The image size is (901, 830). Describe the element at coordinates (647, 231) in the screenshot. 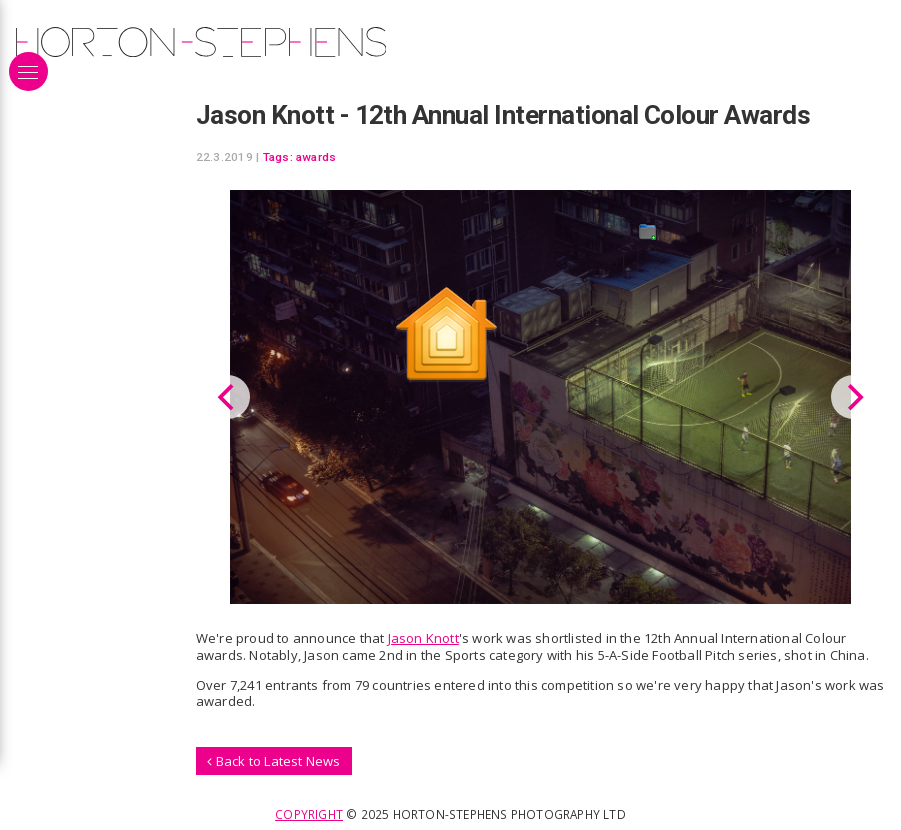

I see `create a new folder` at that location.